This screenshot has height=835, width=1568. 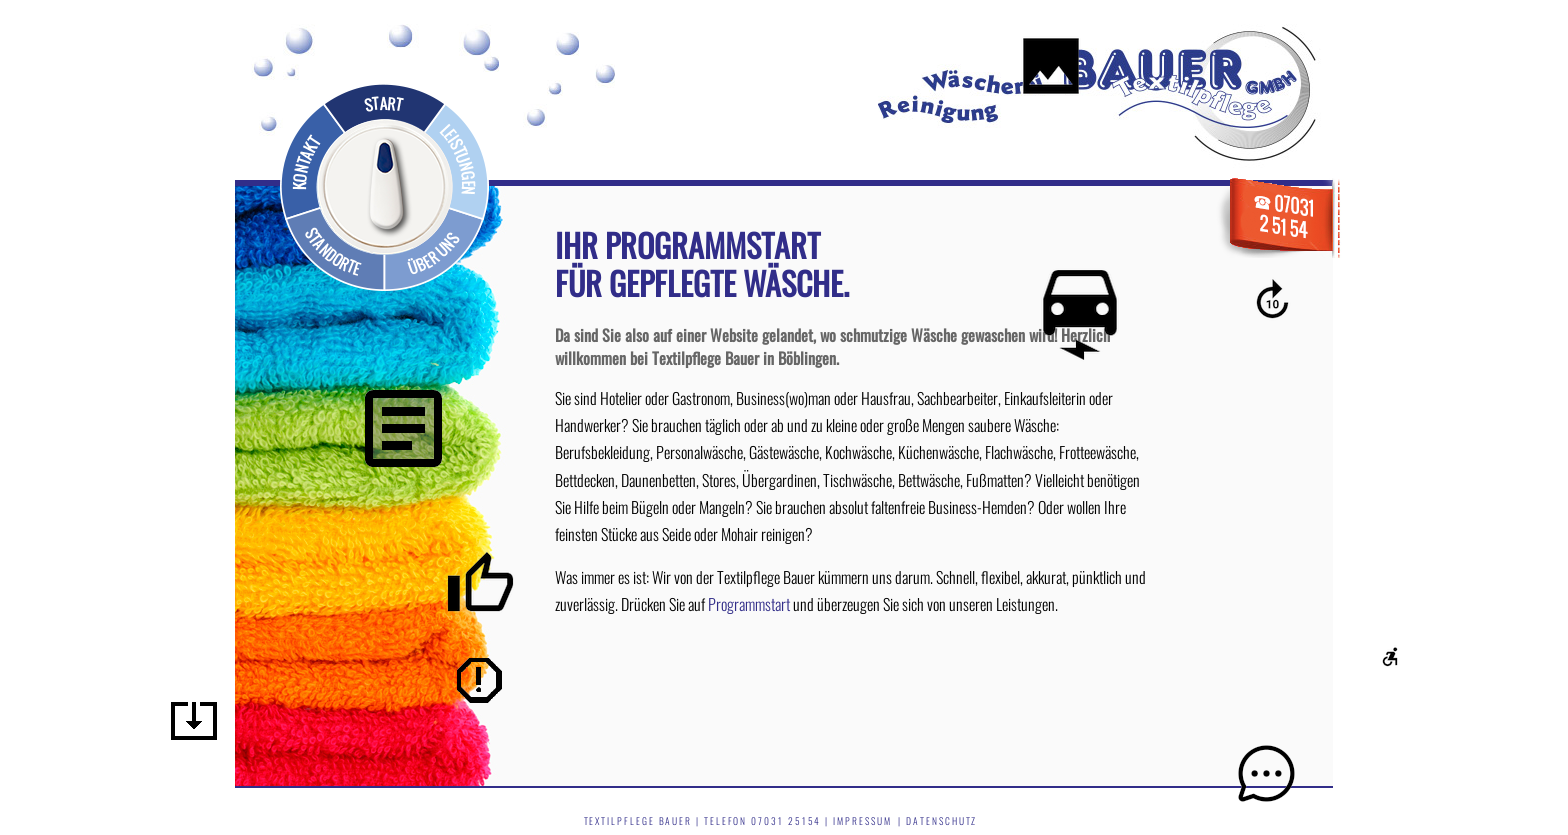 What do you see at coordinates (479, 680) in the screenshot?
I see `report an issue or violation` at bounding box center [479, 680].